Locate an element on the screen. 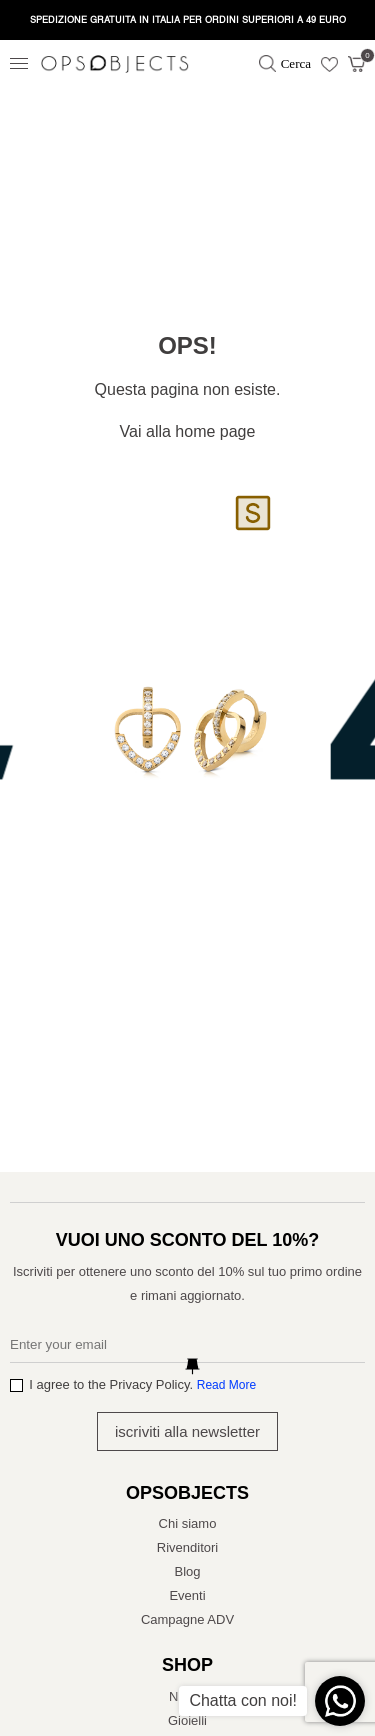 Image resolution: width=375 pixels, height=1736 pixels. link to Stripe payment services is located at coordinates (253, 513).